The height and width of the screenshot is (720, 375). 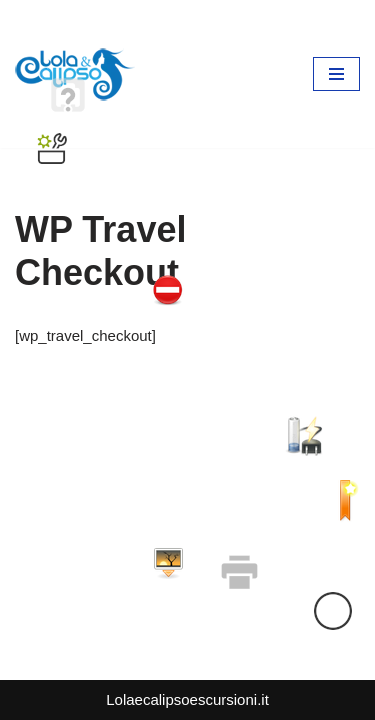 I want to click on add a new bookmark, so click(x=346, y=501).